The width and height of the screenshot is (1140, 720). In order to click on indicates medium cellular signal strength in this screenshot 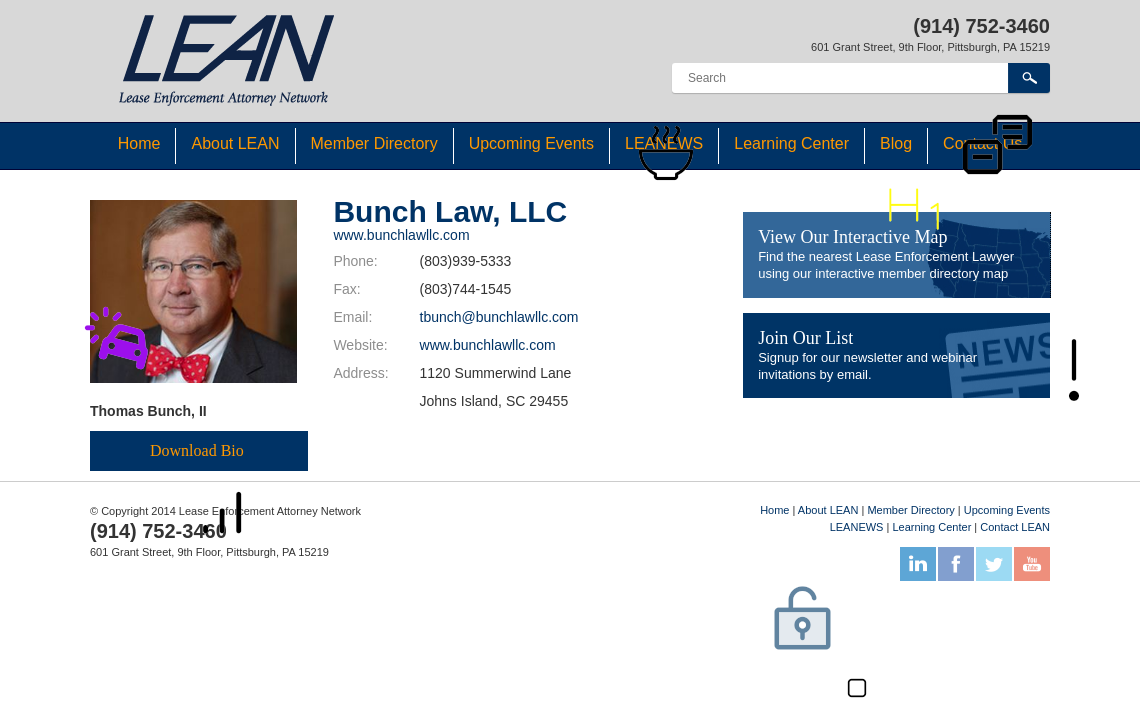, I will do `click(242, 501)`.